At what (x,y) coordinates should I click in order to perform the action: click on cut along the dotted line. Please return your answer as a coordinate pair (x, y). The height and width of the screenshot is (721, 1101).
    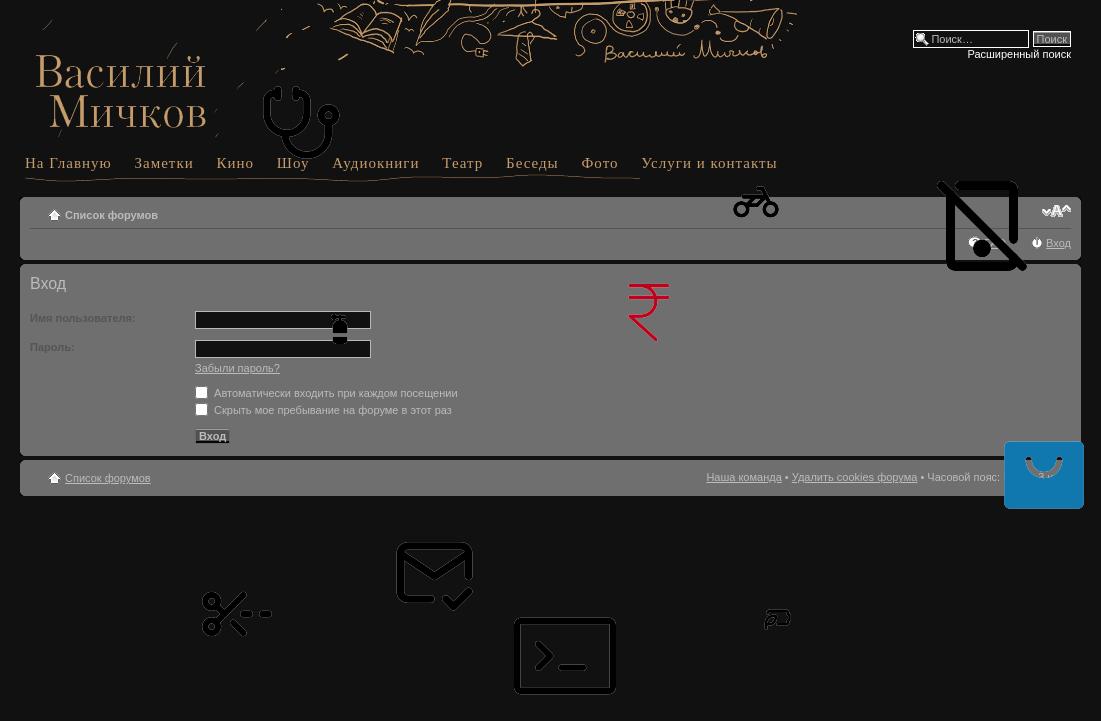
    Looking at the image, I should click on (237, 614).